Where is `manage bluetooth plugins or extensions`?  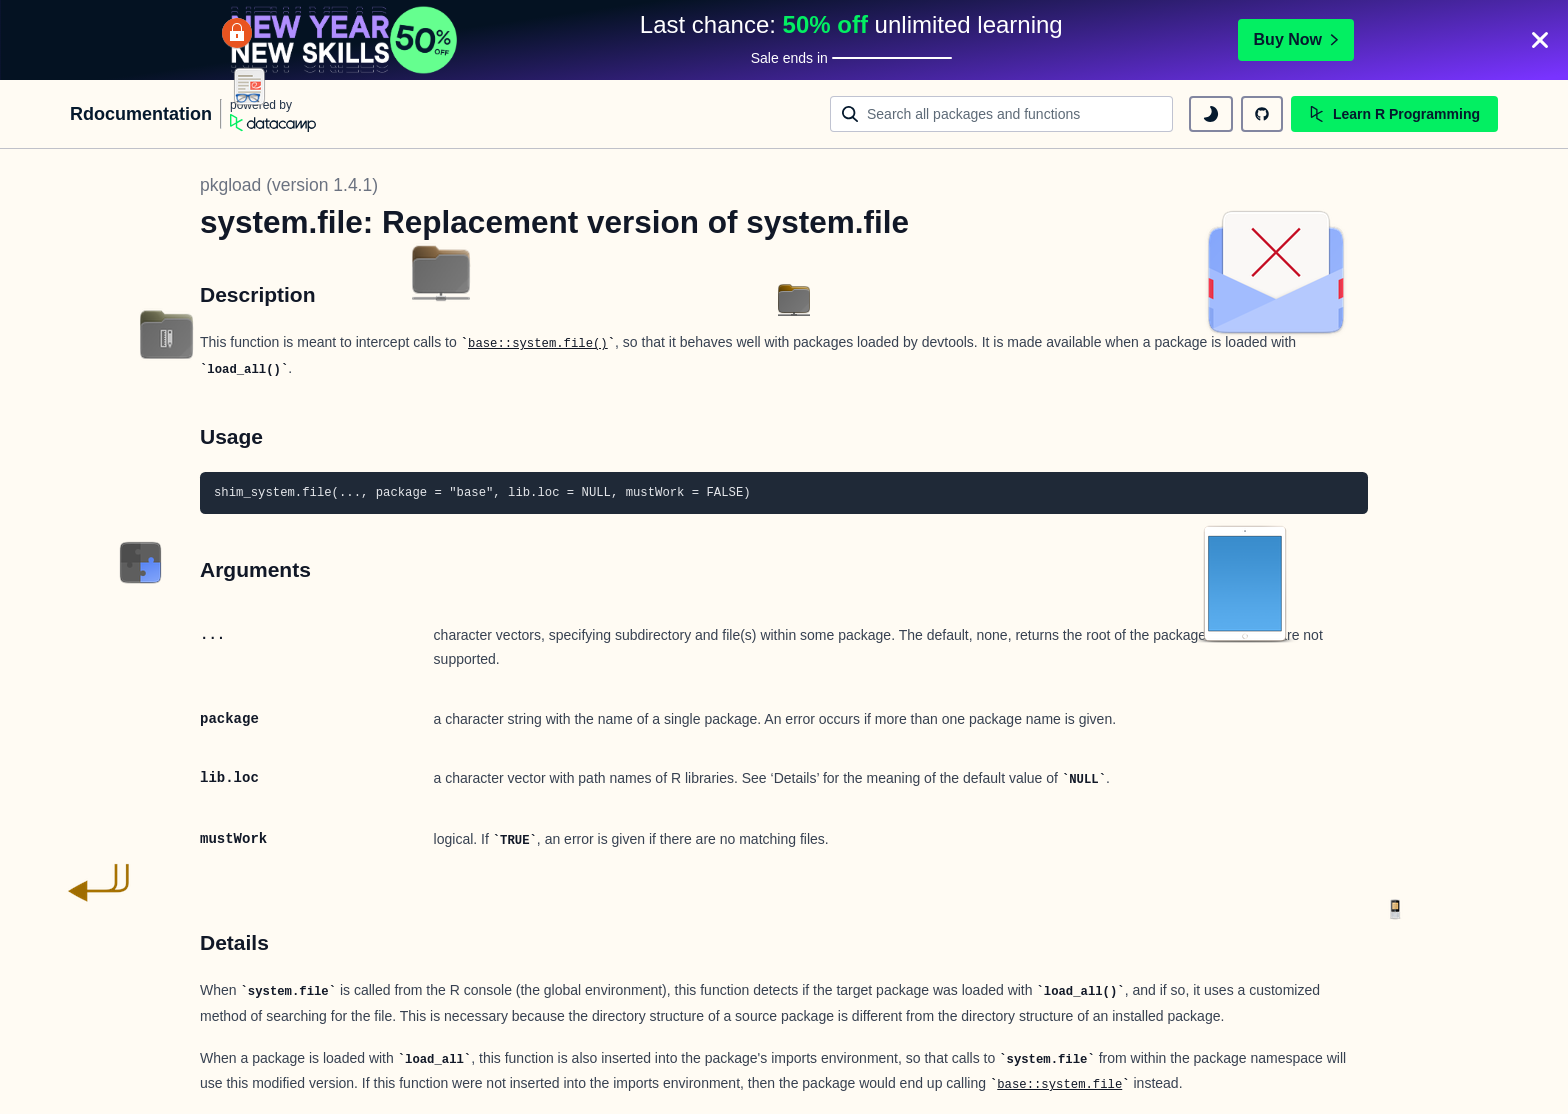
manage bluetooth plugins or extensions is located at coordinates (140, 562).